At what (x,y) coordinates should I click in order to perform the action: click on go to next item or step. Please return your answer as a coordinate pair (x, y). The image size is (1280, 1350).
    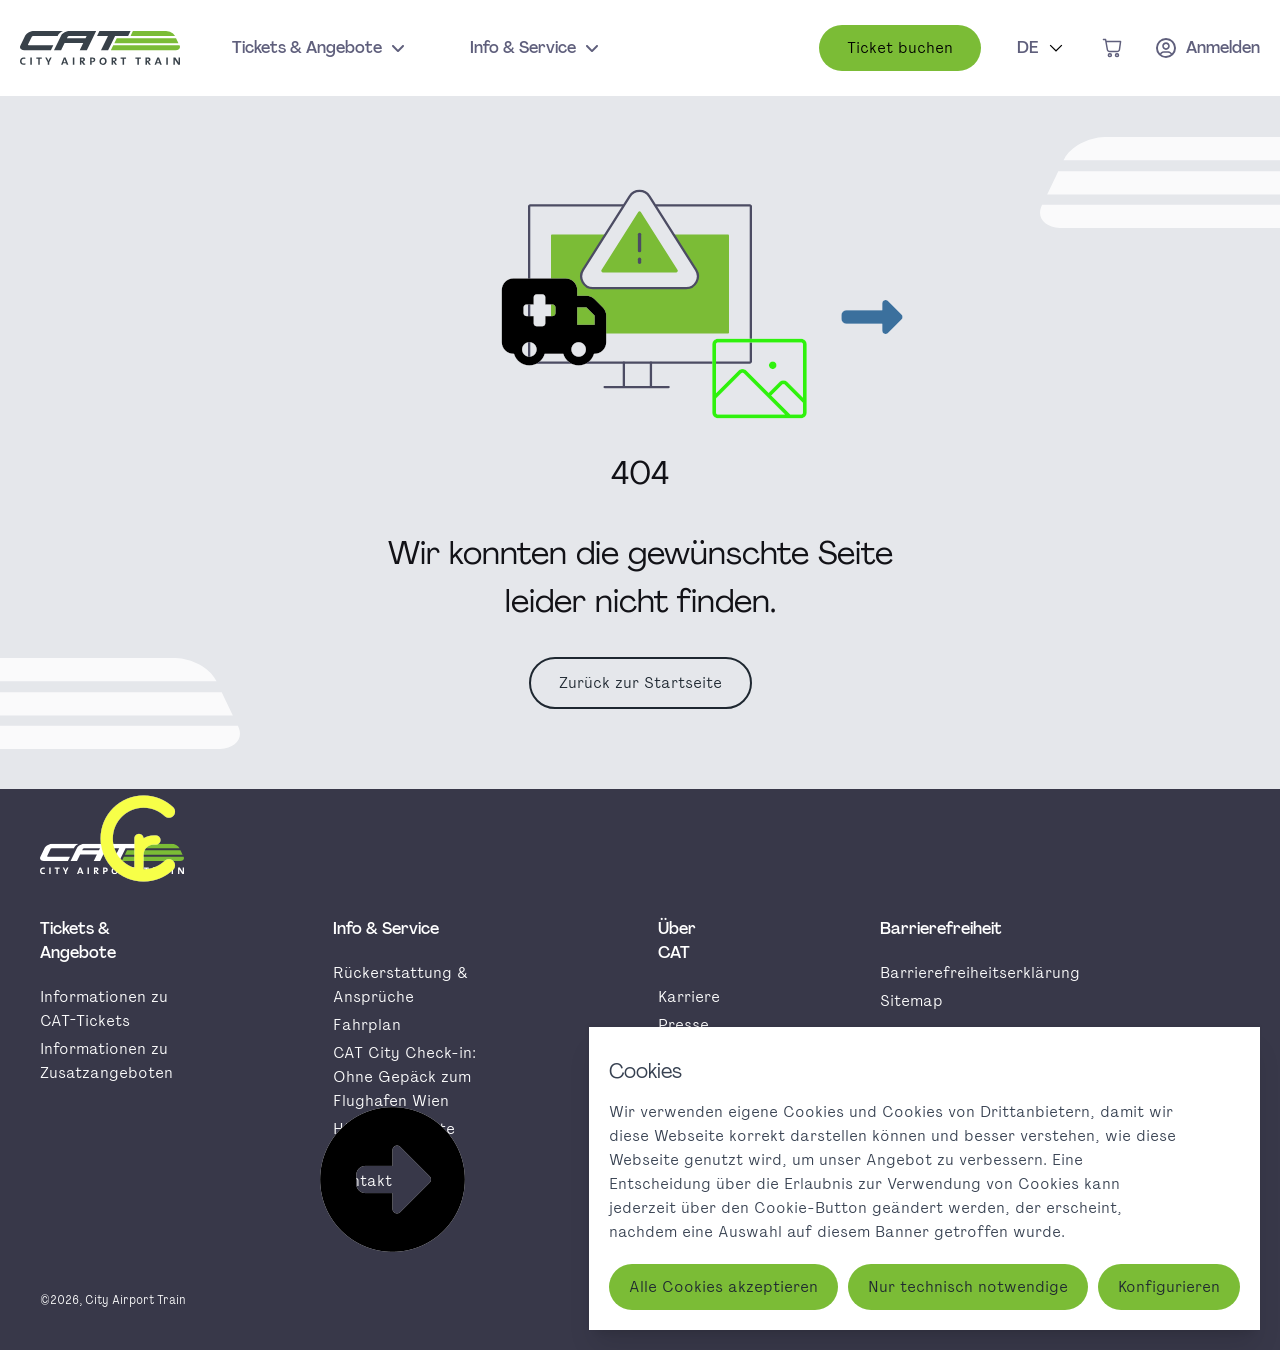
    Looking at the image, I should click on (392, 1179).